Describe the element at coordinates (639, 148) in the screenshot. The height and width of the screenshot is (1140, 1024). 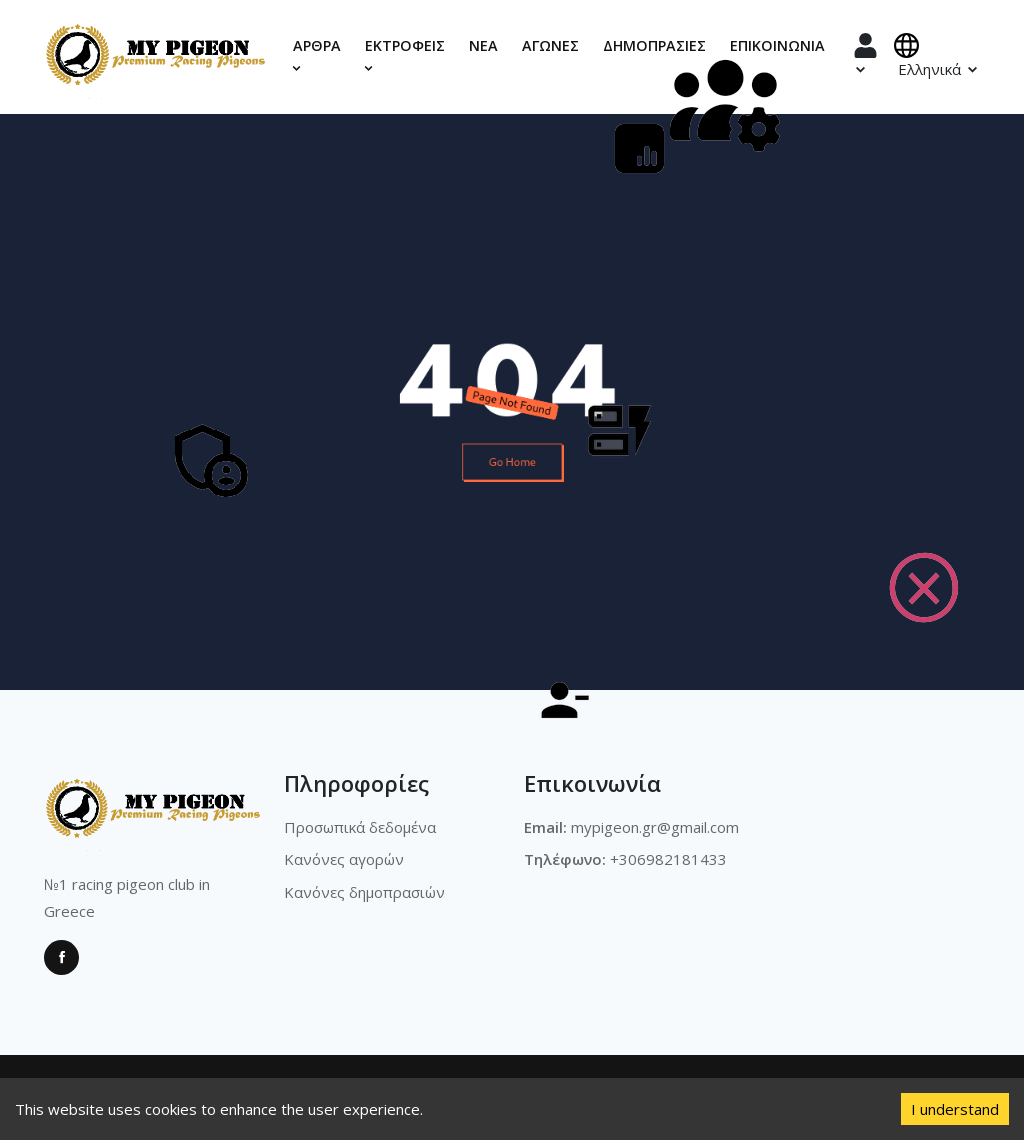
I see `align content to bottom-right corner` at that location.